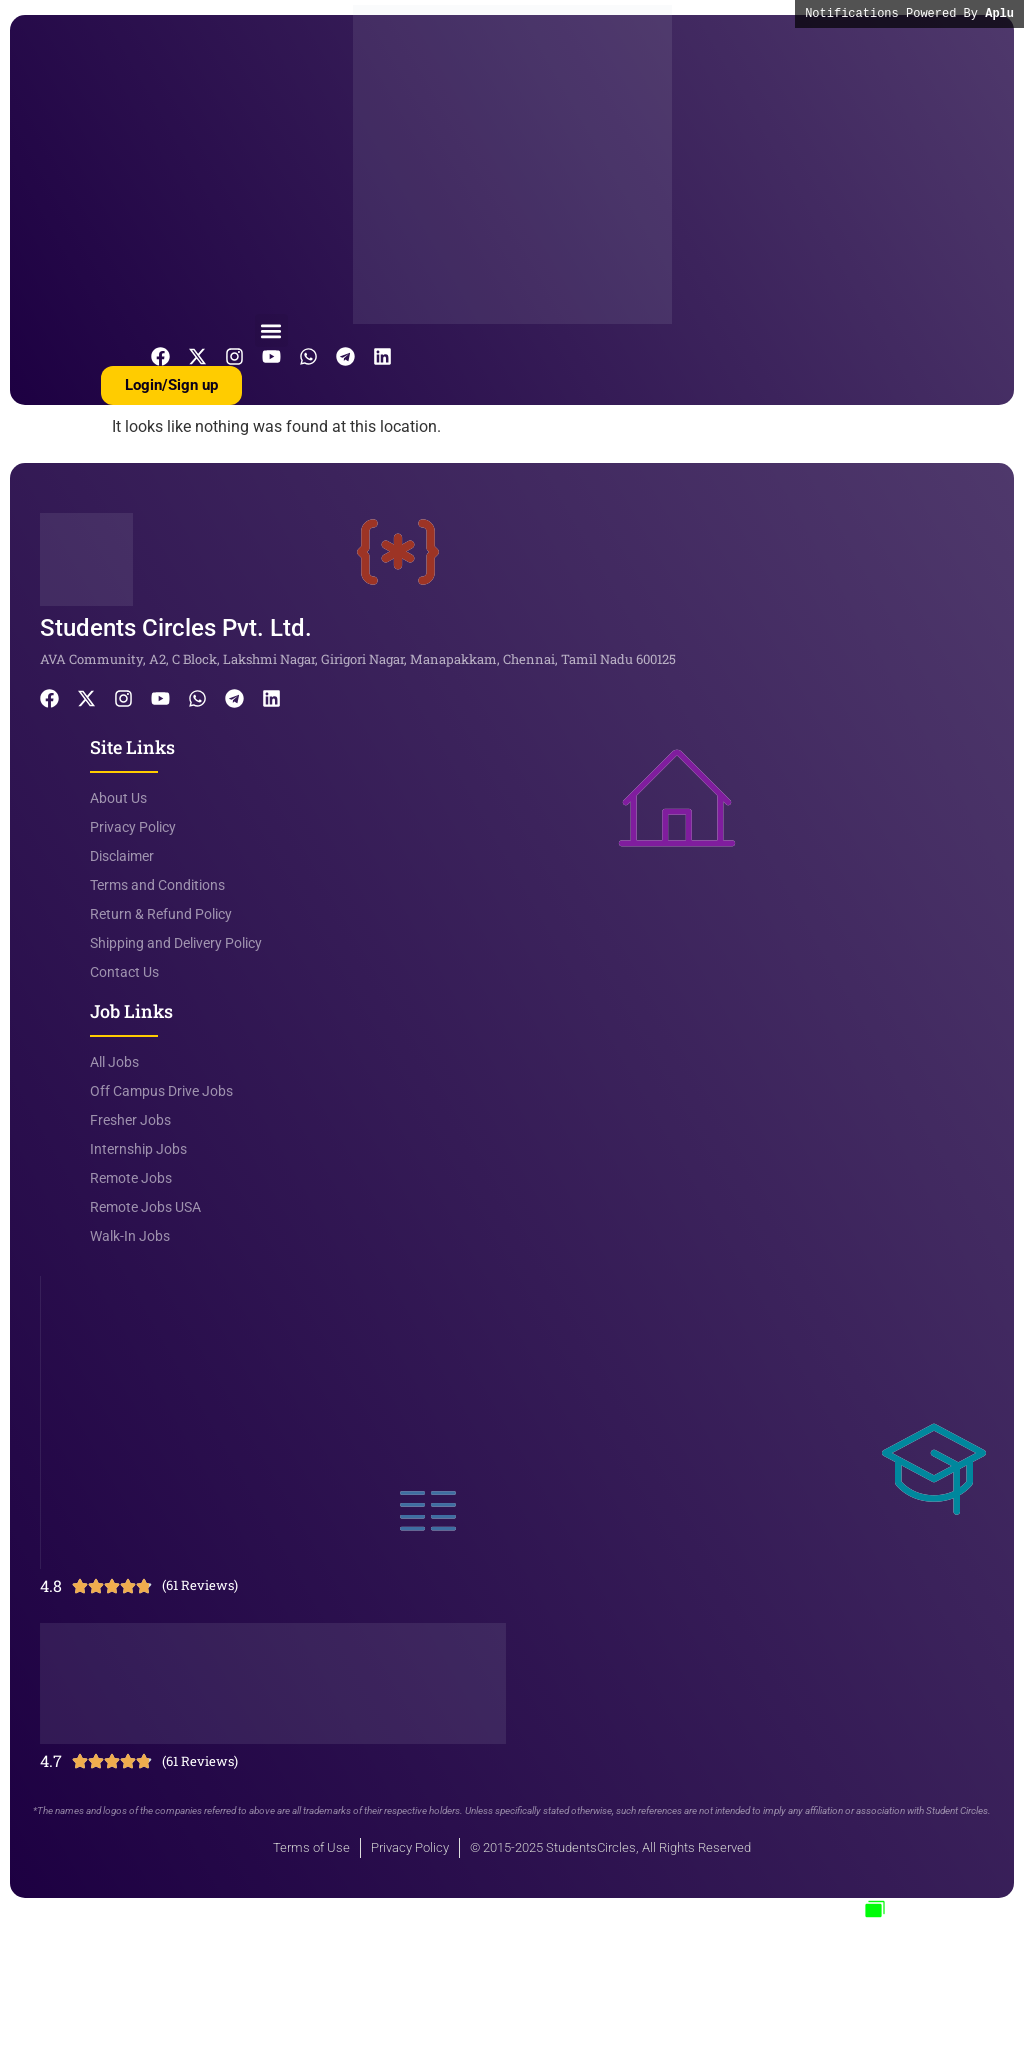 The width and height of the screenshot is (1024, 2065). I want to click on switch to multi-column text layout, so click(428, 1512).